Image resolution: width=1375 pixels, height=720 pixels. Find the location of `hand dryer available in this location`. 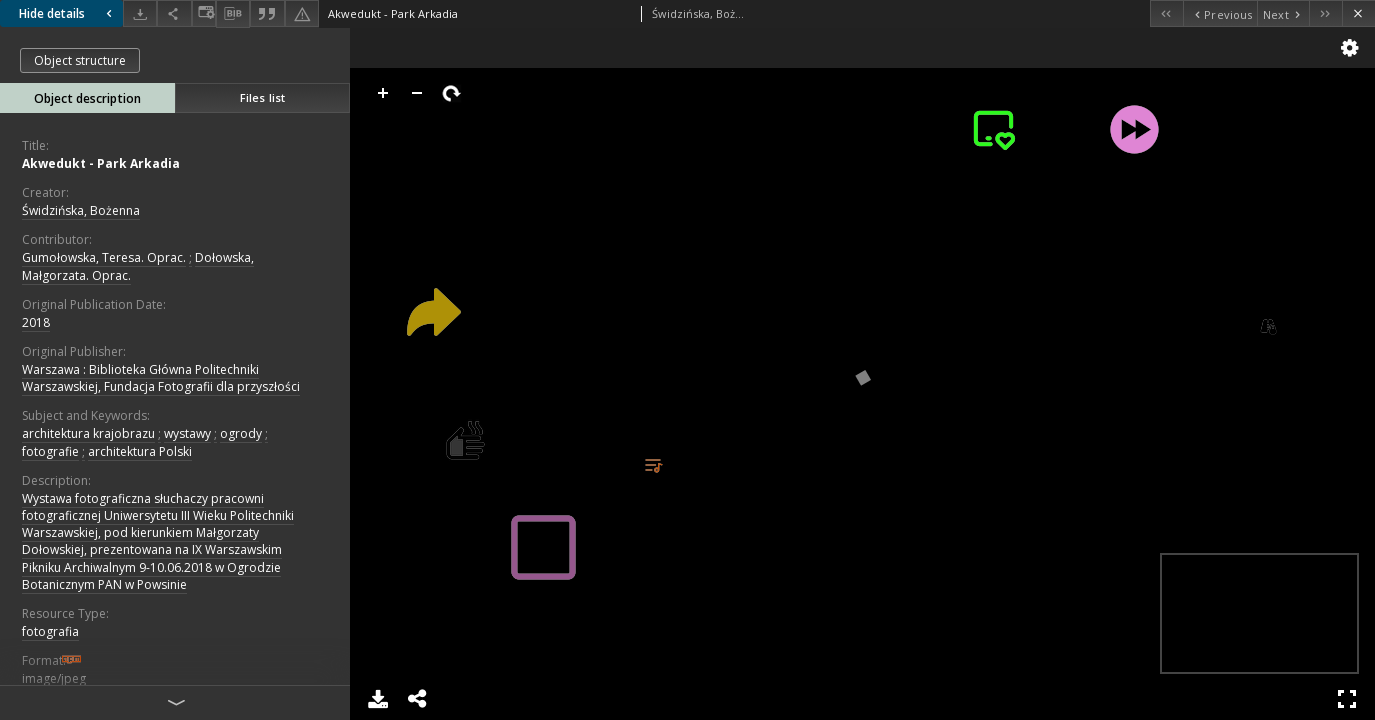

hand dryer available in this location is located at coordinates (466, 439).